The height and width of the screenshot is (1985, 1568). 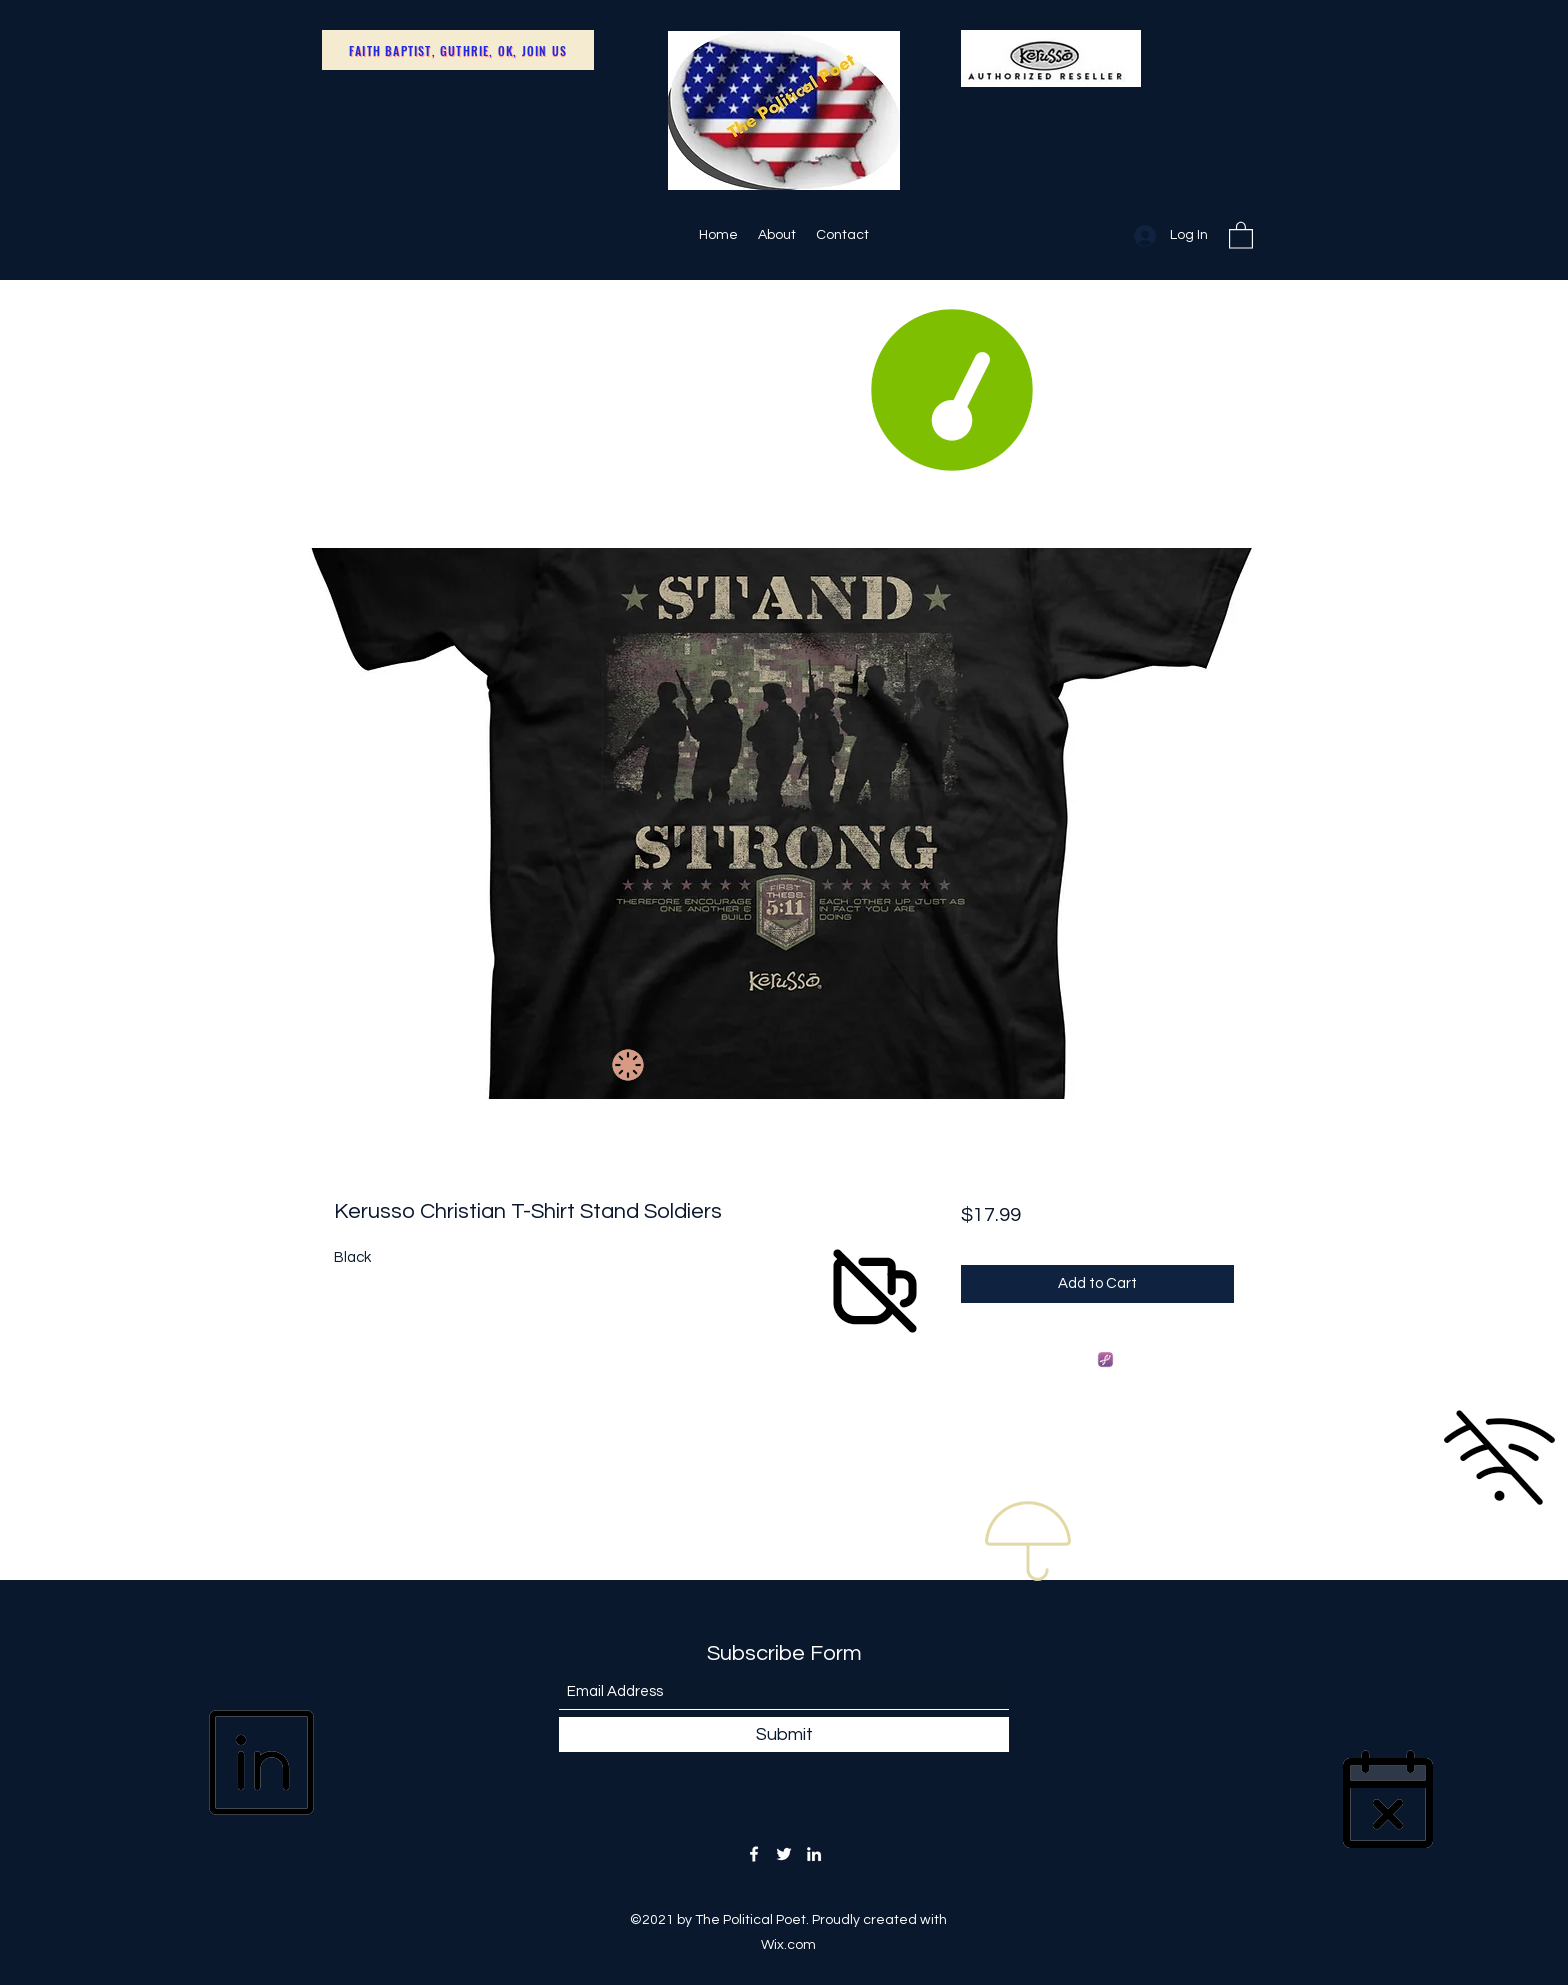 What do you see at coordinates (261, 1762) in the screenshot?
I see `open LinkedIn profile or app` at bounding box center [261, 1762].